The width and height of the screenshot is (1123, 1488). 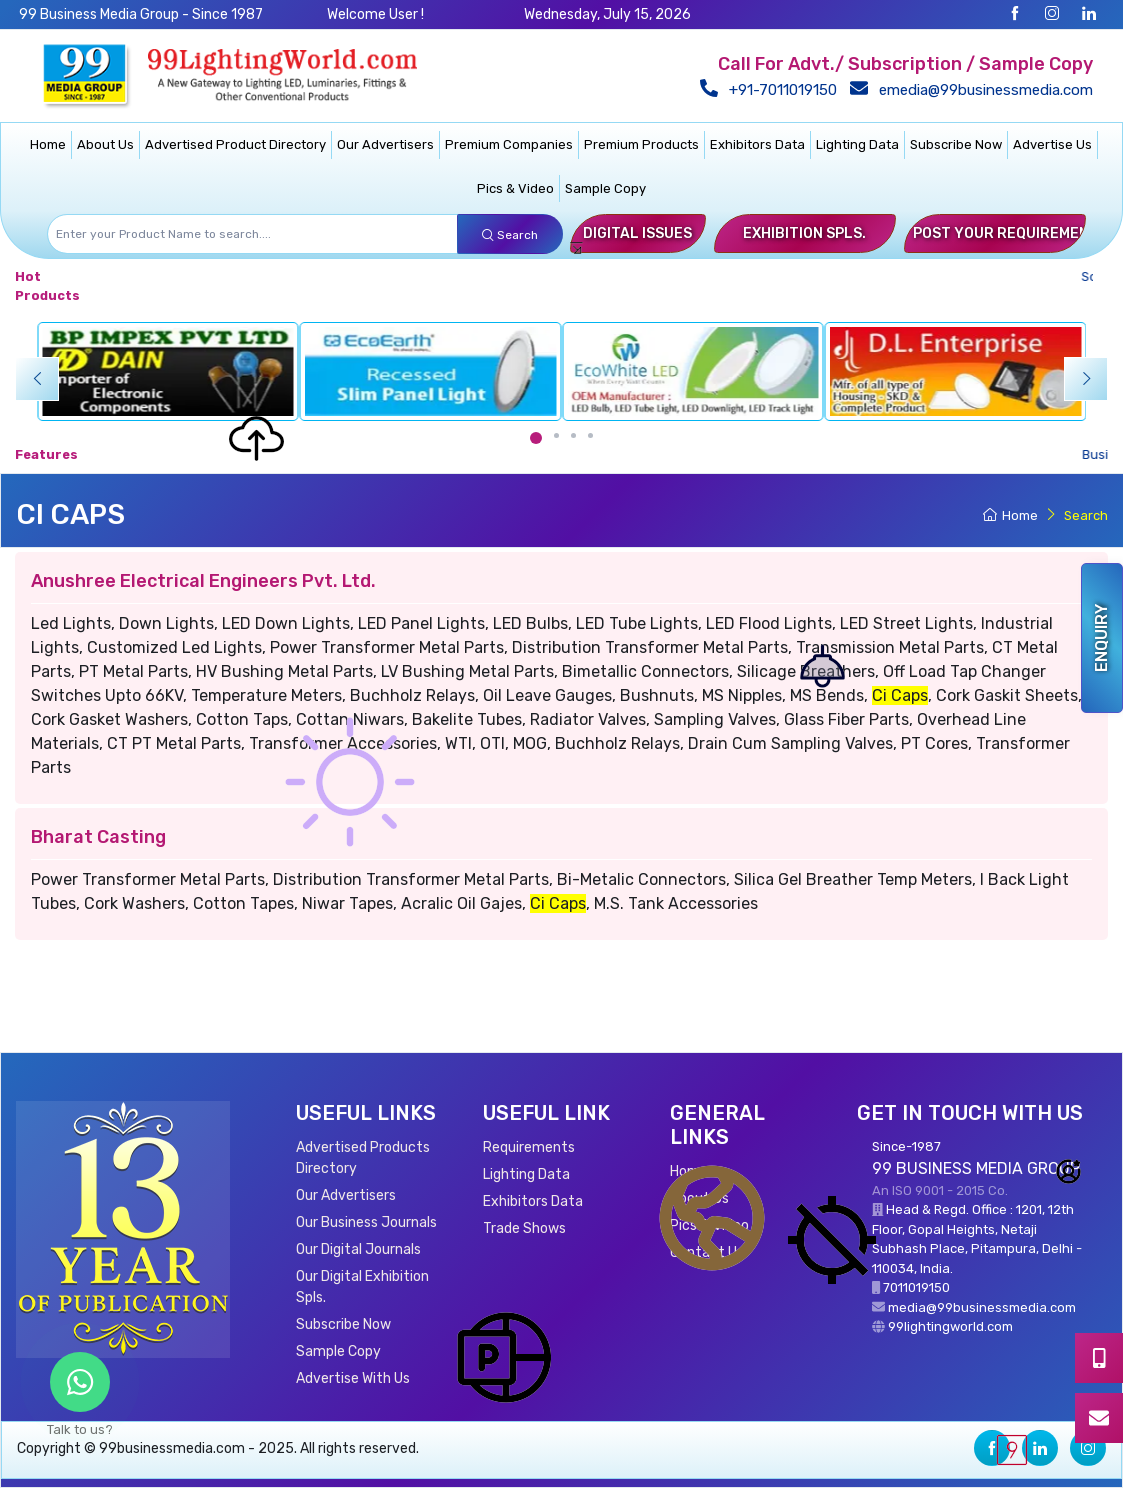 What do you see at coordinates (822, 668) in the screenshot?
I see `toggle pendant lamp on/off` at bounding box center [822, 668].